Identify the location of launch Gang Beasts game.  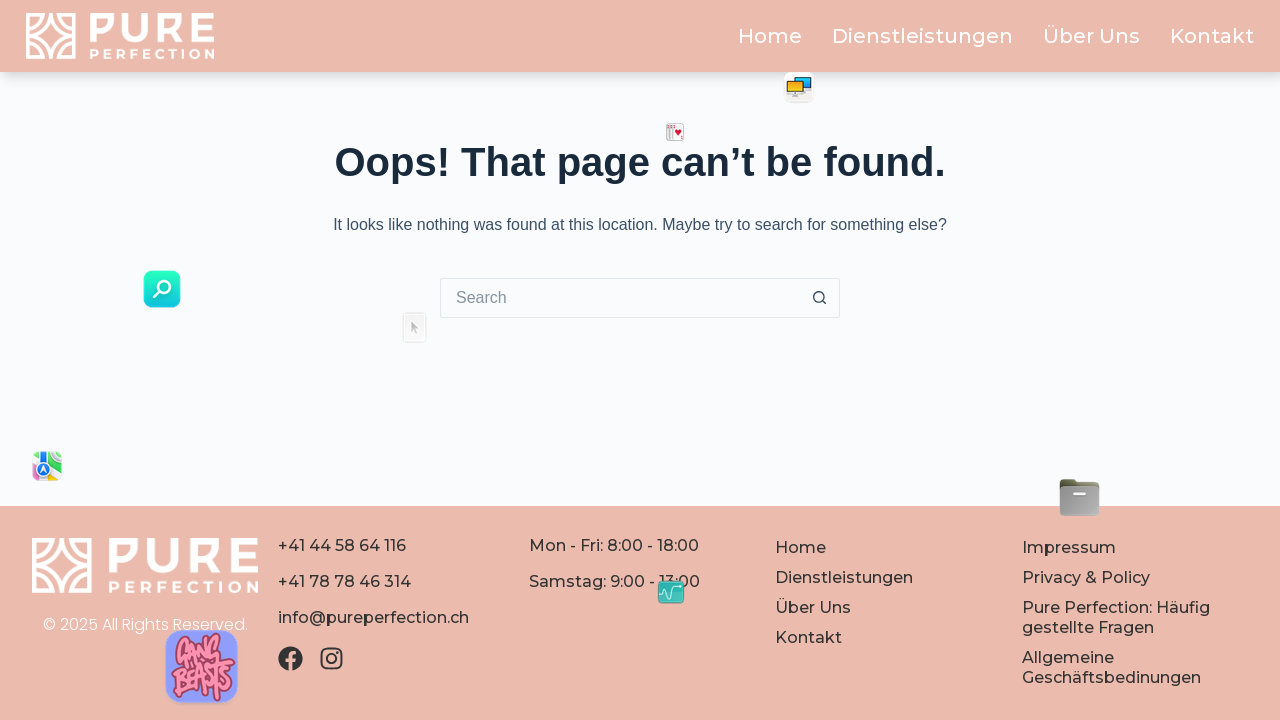
(201, 666).